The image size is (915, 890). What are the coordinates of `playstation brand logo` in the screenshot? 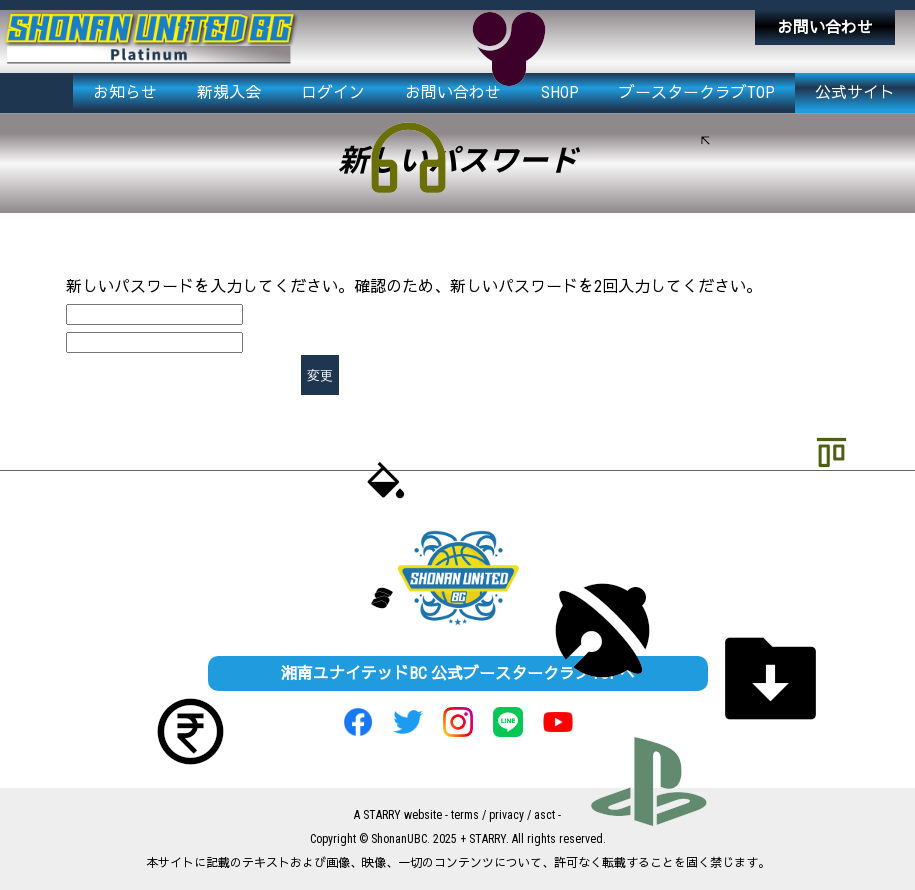 It's located at (650, 779).